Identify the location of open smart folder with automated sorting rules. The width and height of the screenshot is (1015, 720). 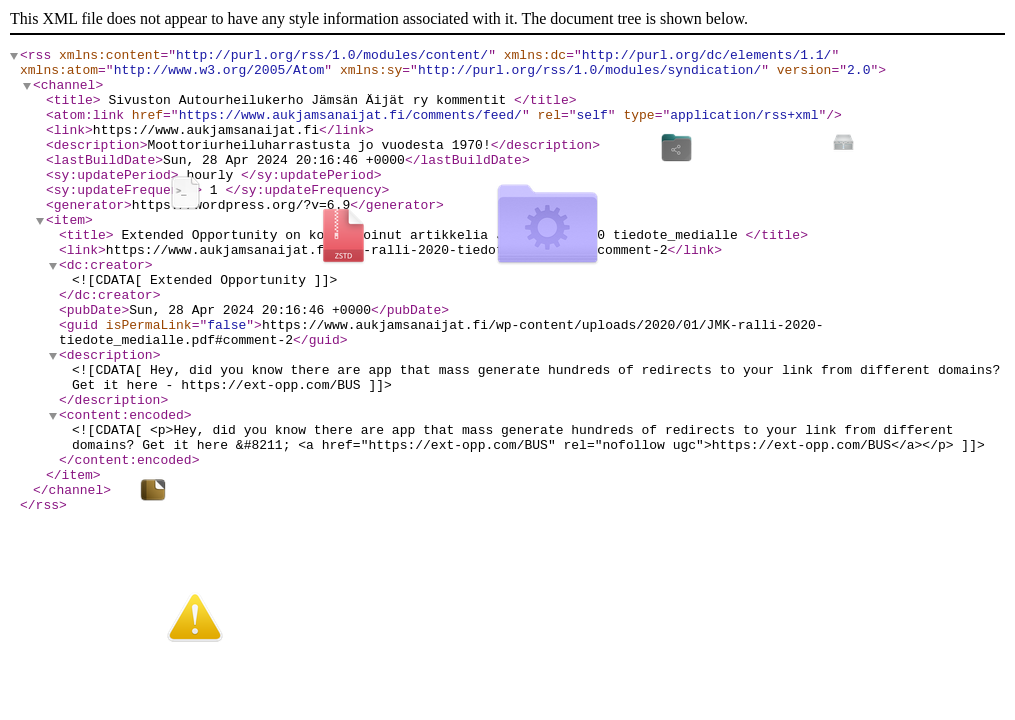
(547, 223).